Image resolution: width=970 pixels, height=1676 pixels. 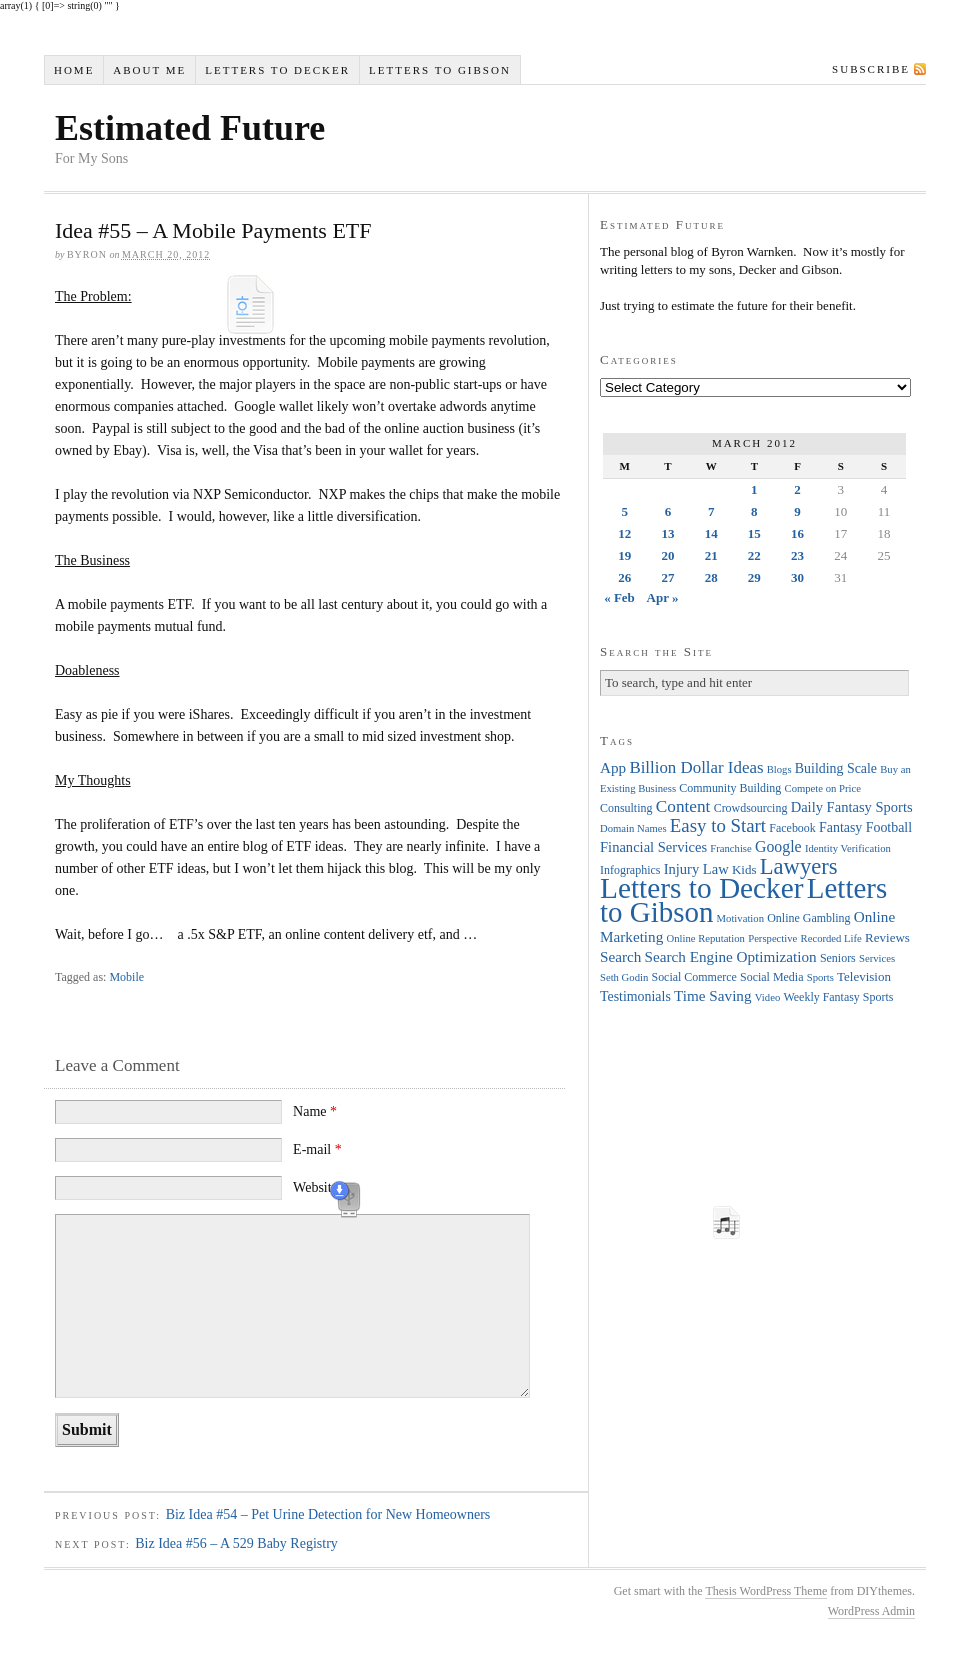 I want to click on open a Hangul Word Processor (.hwp) document, so click(x=250, y=304).